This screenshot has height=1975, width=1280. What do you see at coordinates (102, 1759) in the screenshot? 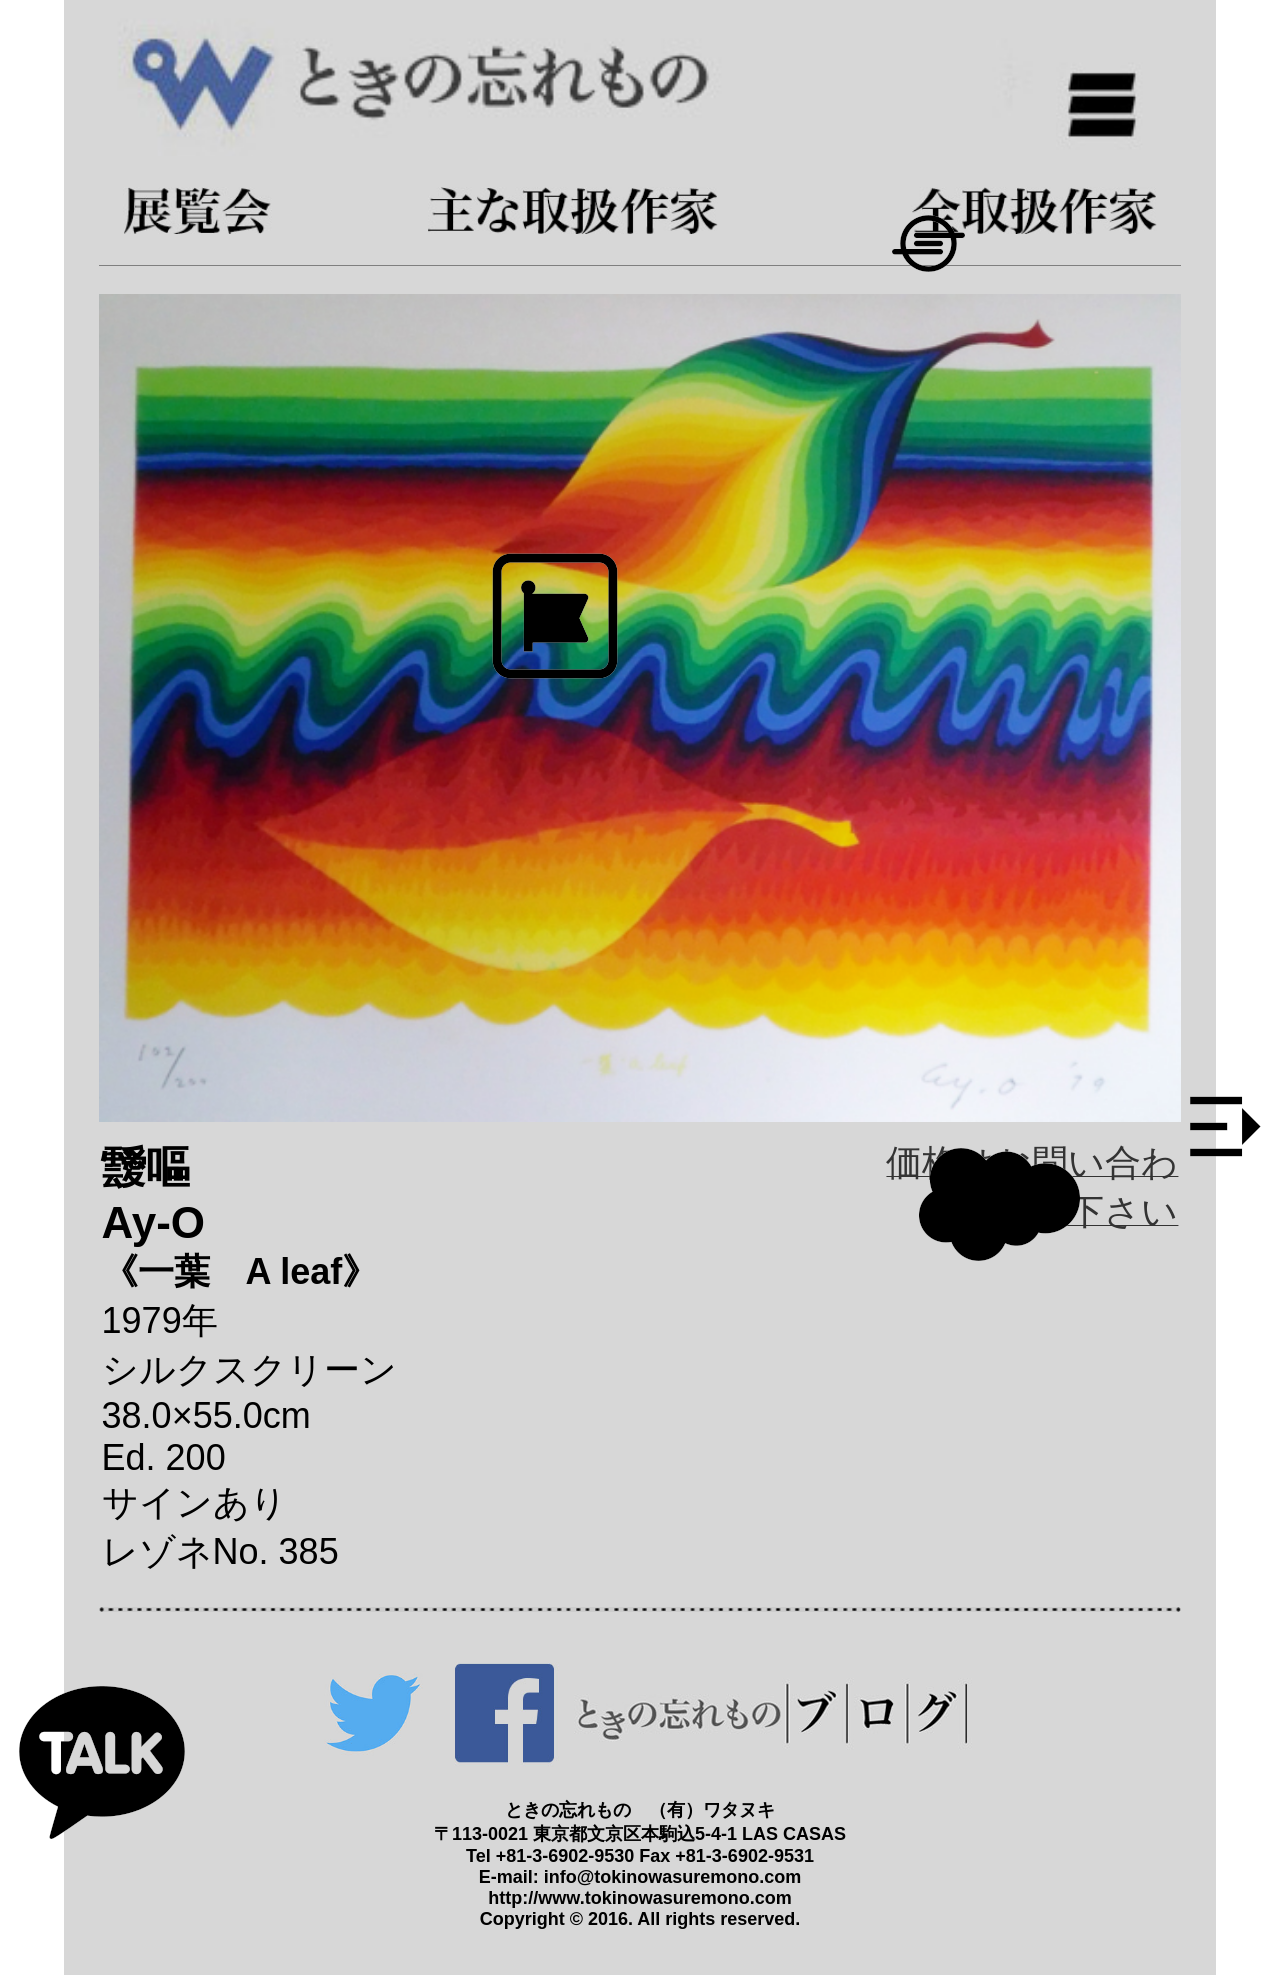
I see `open KakaoTalk messaging app` at bounding box center [102, 1759].